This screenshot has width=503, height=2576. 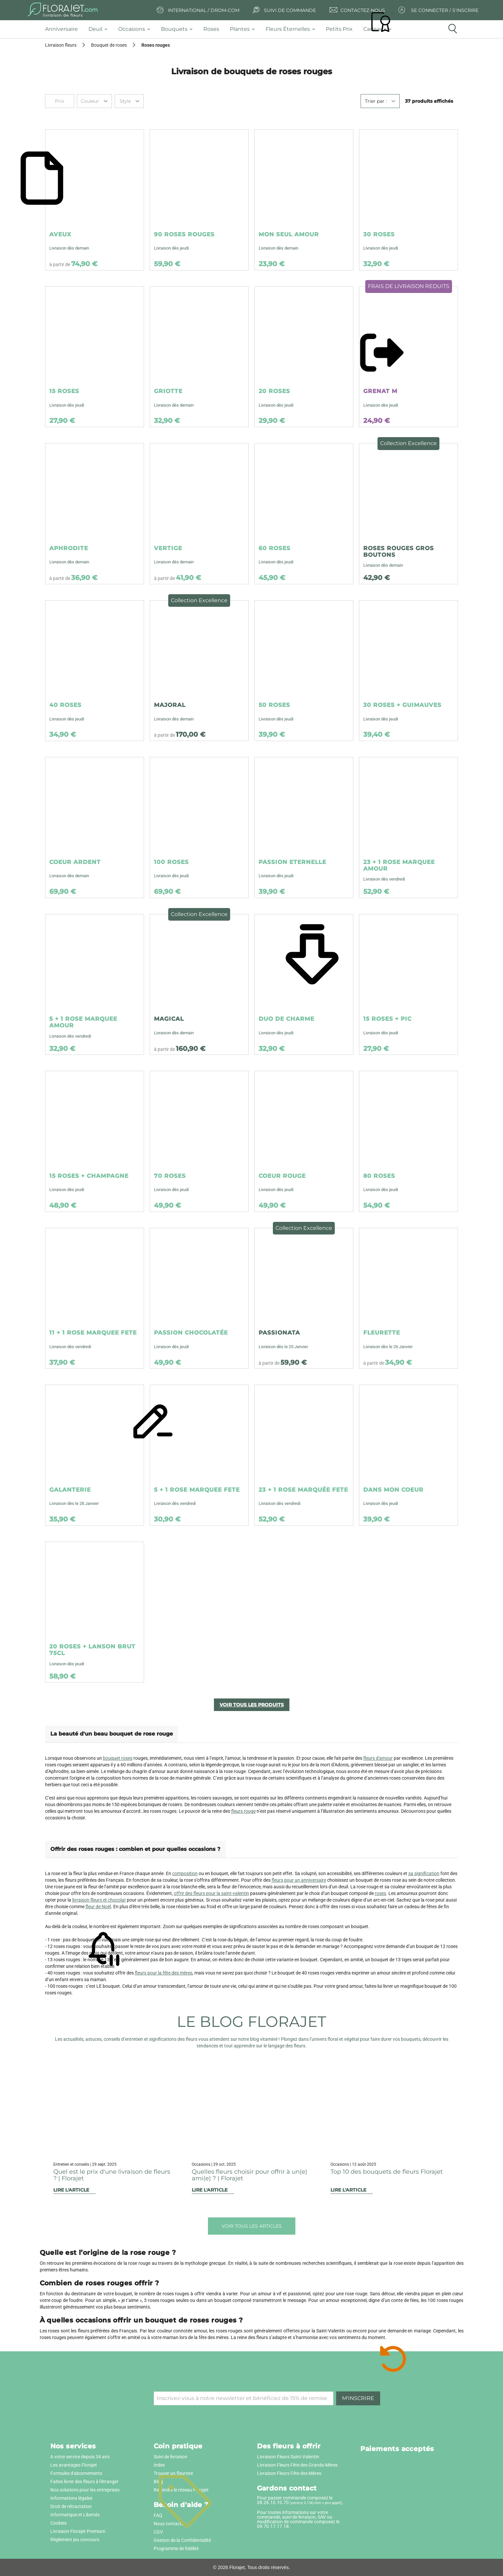 I want to click on undo the last action, so click(x=393, y=2359).